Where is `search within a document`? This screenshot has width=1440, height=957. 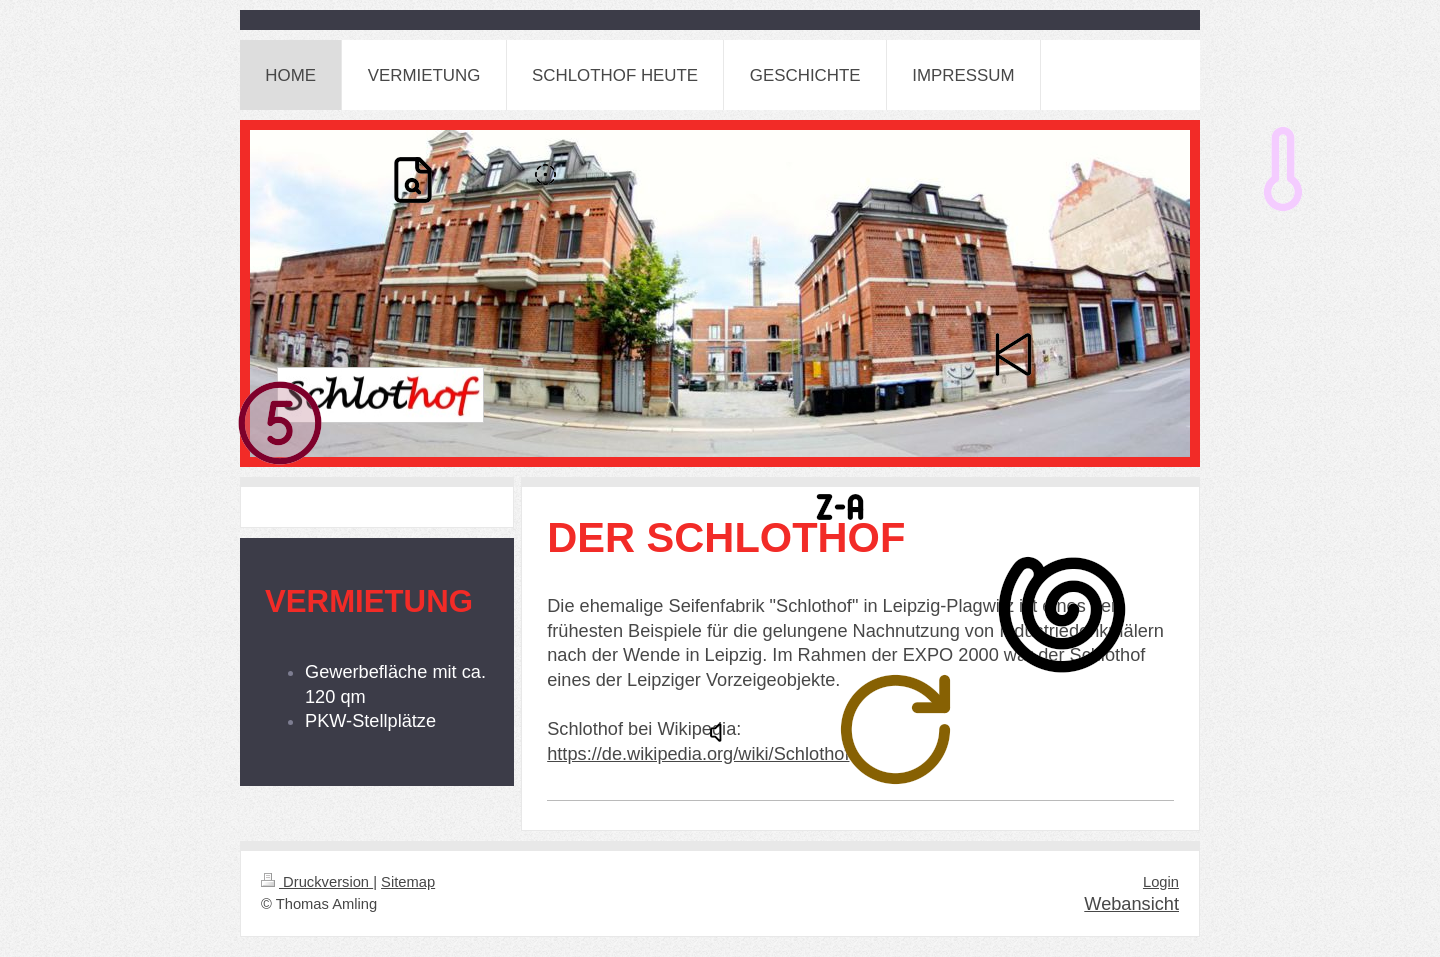
search within a document is located at coordinates (413, 180).